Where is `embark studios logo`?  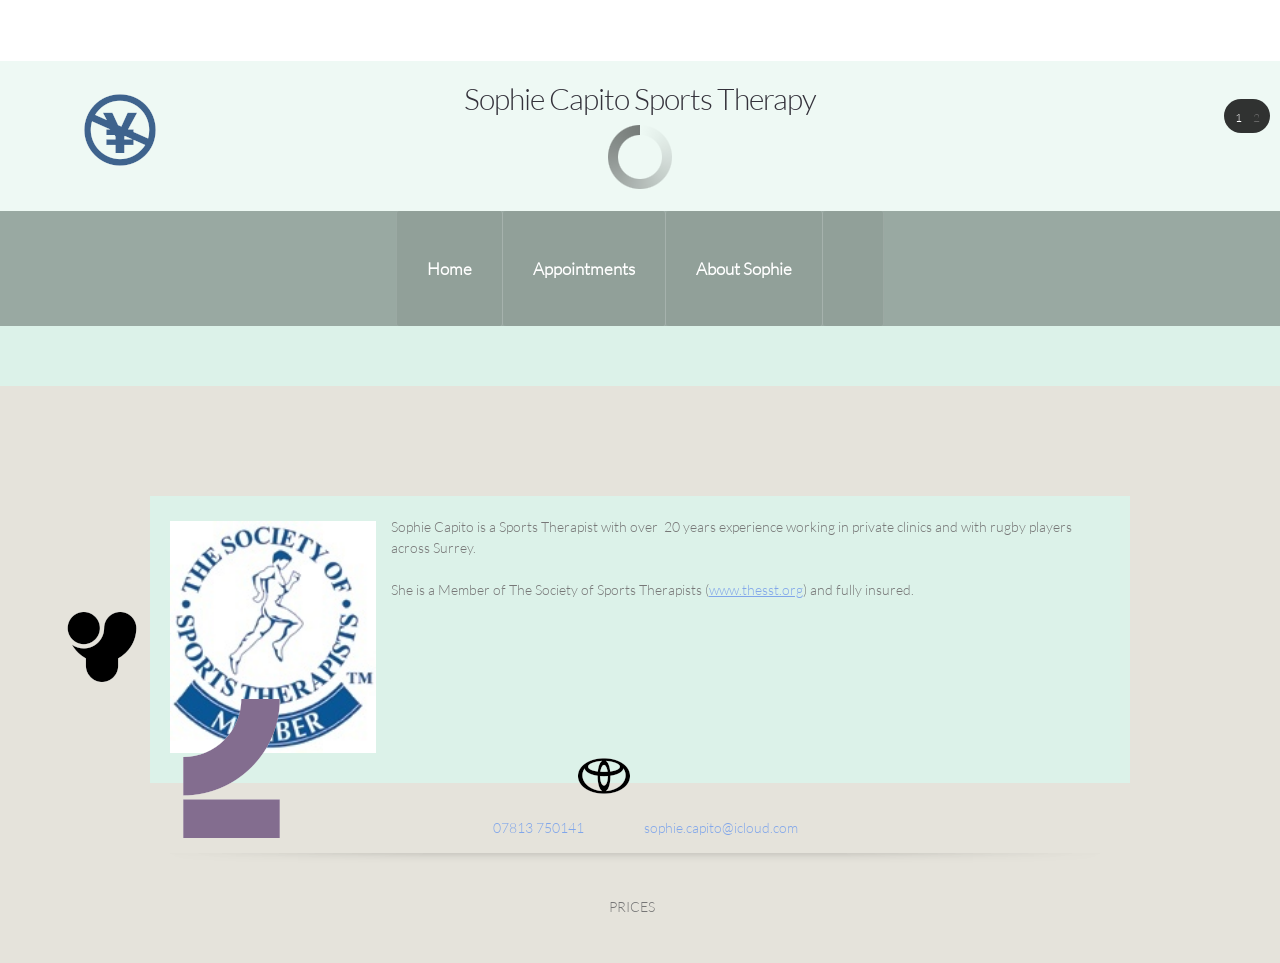
embark studios logo is located at coordinates (231, 768).